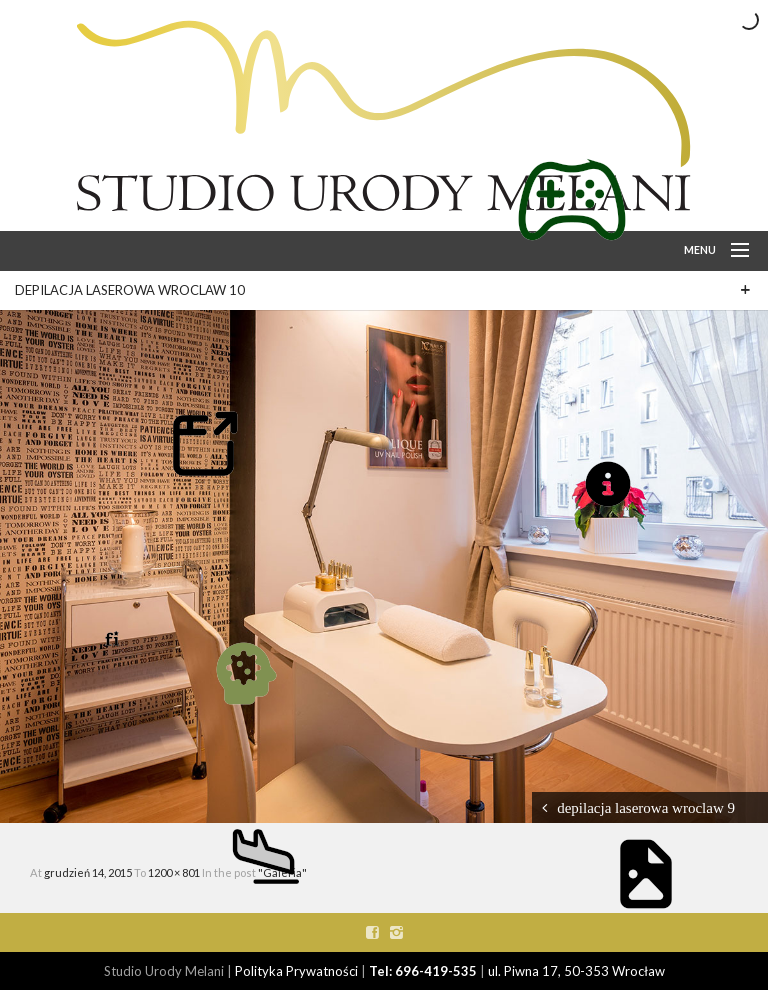 This screenshot has width=768, height=990. Describe the element at coordinates (247, 673) in the screenshot. I see `indicates a mental health or neurological condition` at that location.